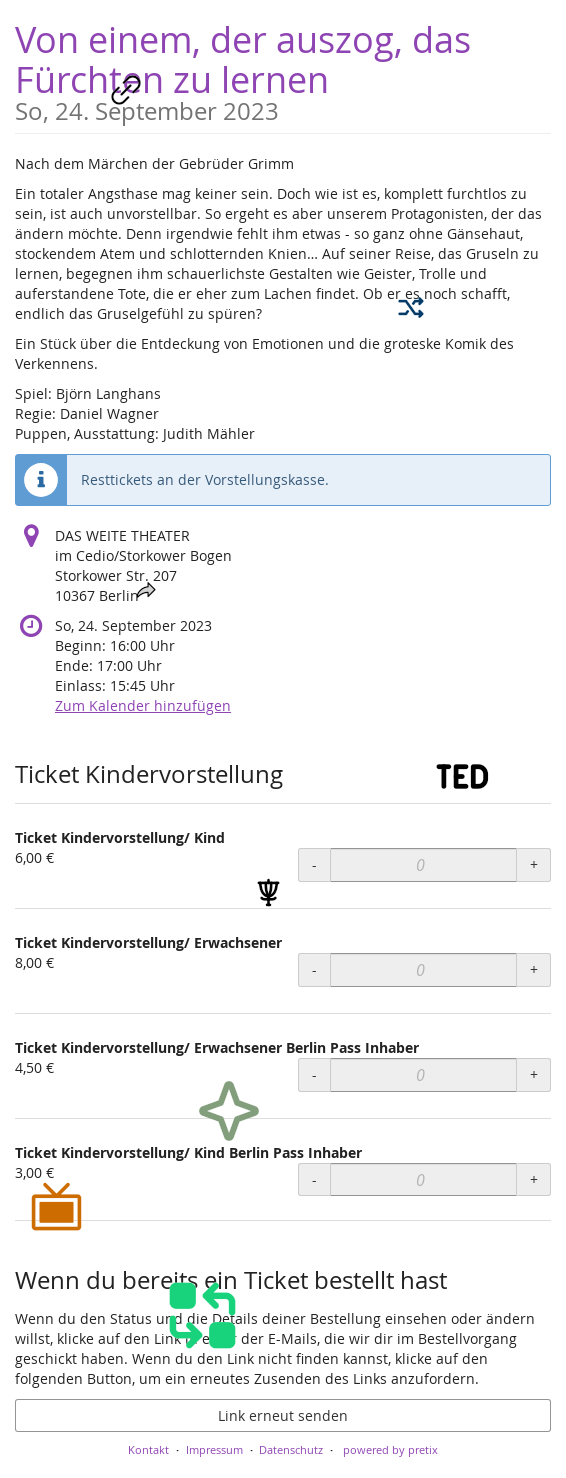 This screenshot has width=566, height=1478. I want to click on watch TV or video content, so click(56, 1209).